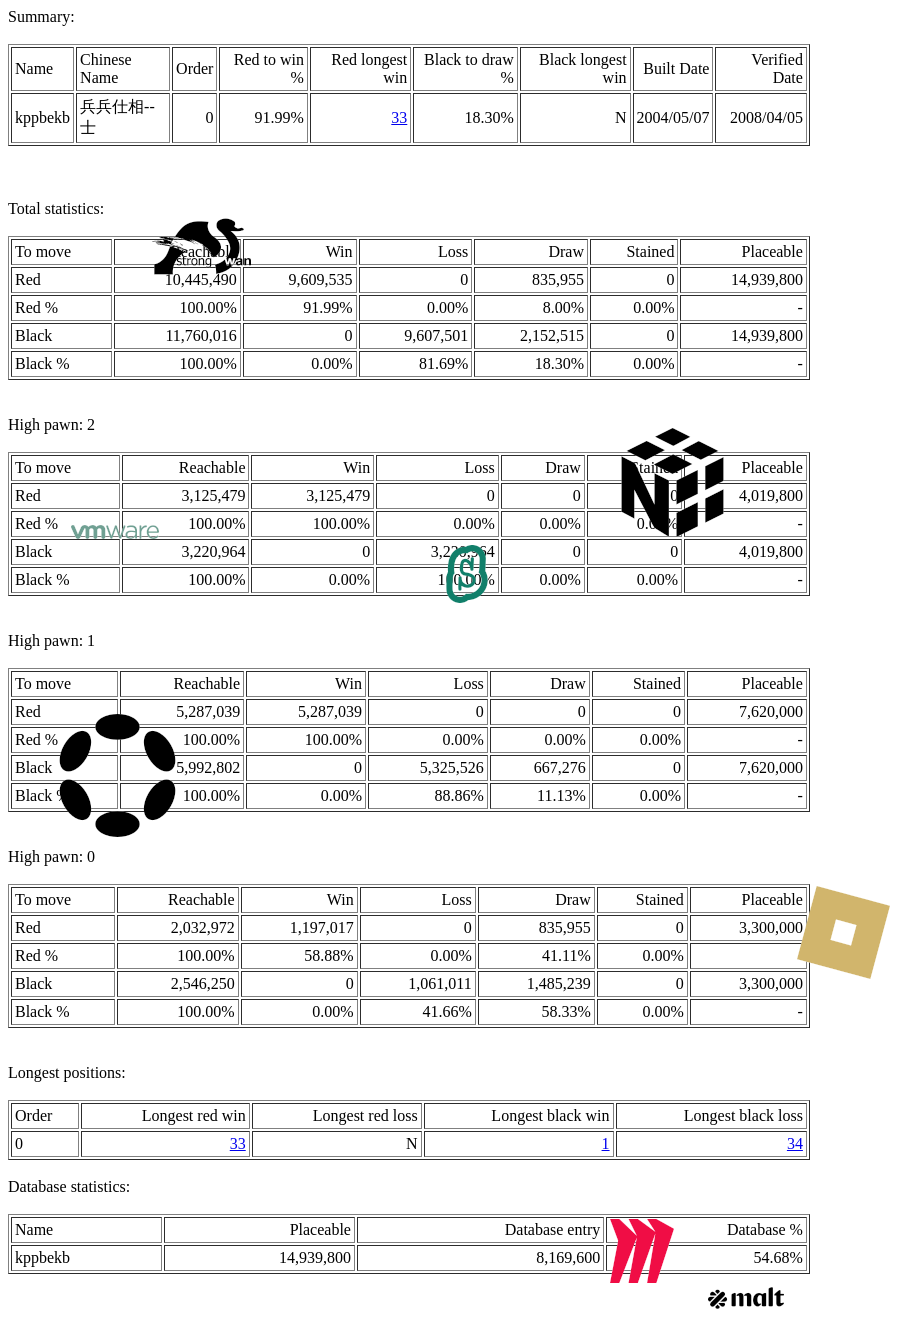  Describe the element at coordinates (746, 1298) in the screenshot. I see `visit malt freelancer platform` at that location.